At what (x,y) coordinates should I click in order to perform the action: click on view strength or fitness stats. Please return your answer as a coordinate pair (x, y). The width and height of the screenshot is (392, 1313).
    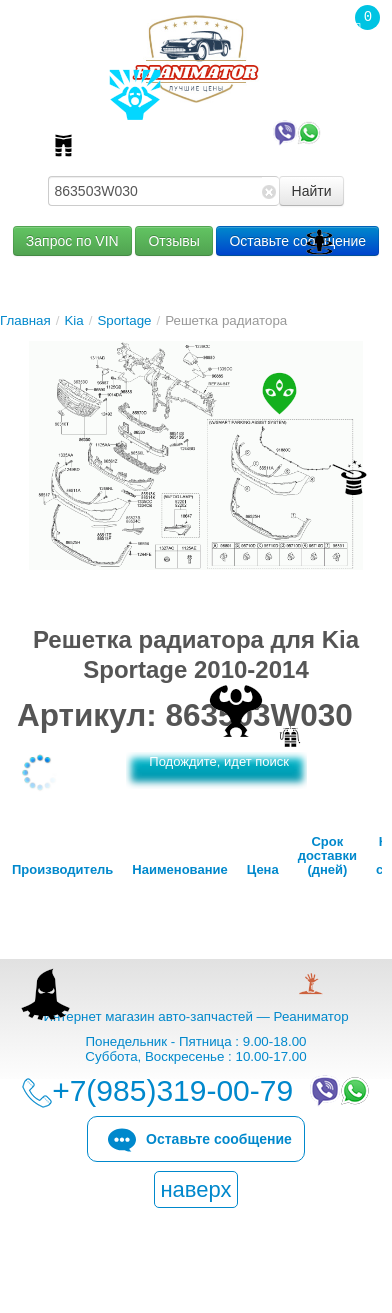
    Looking at the image, I should click on (236, 711).